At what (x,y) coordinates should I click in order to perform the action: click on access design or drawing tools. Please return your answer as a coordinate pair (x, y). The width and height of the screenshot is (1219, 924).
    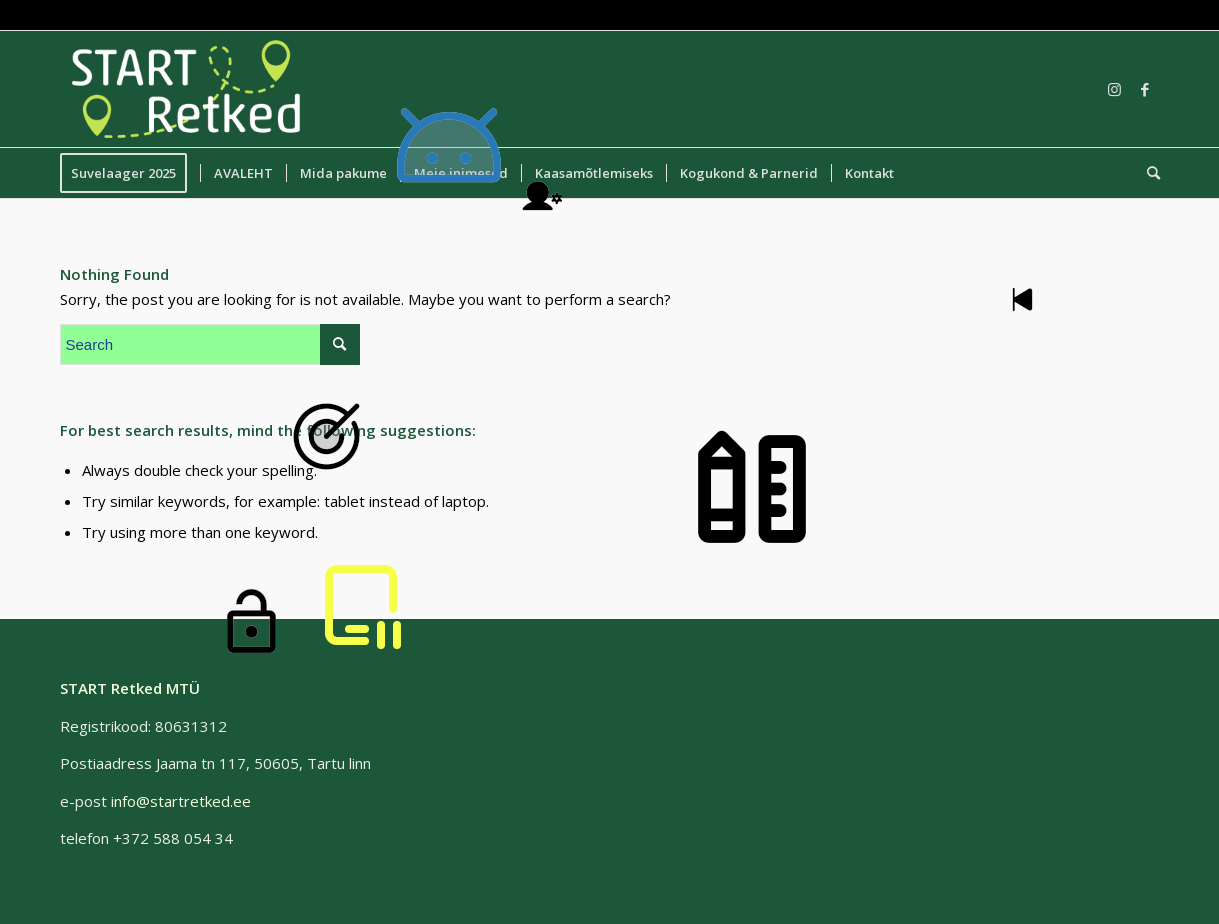
    Looking at the image, I should click on (752, 489).